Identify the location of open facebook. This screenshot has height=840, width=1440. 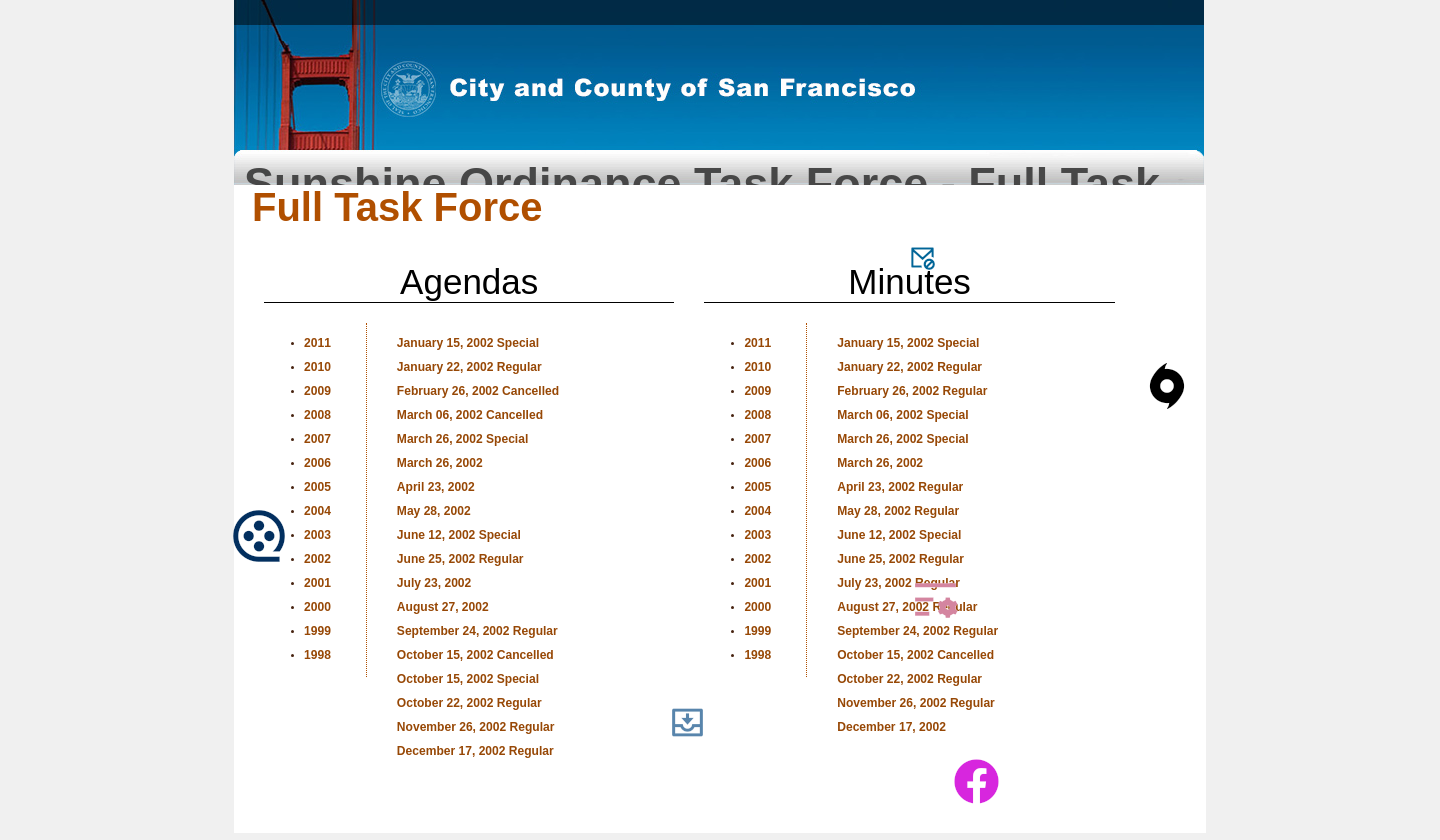
(976, 781).